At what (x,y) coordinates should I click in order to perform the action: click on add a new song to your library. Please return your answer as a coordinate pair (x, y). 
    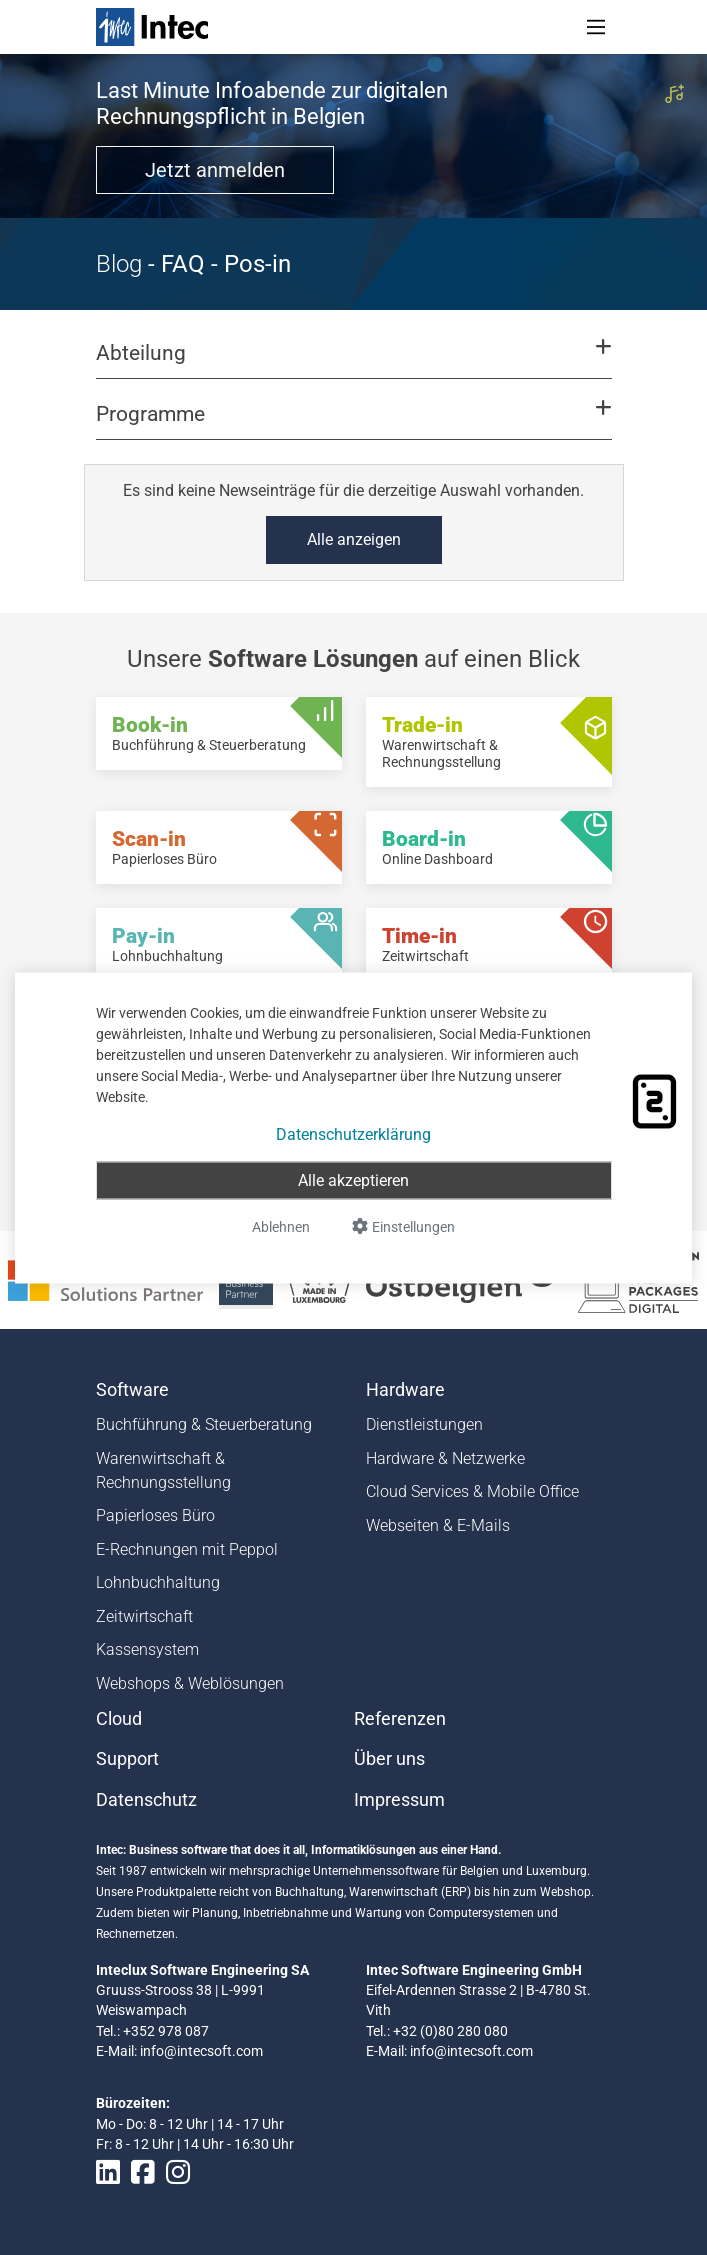
    Looking at the image, I should click on (675, 94).